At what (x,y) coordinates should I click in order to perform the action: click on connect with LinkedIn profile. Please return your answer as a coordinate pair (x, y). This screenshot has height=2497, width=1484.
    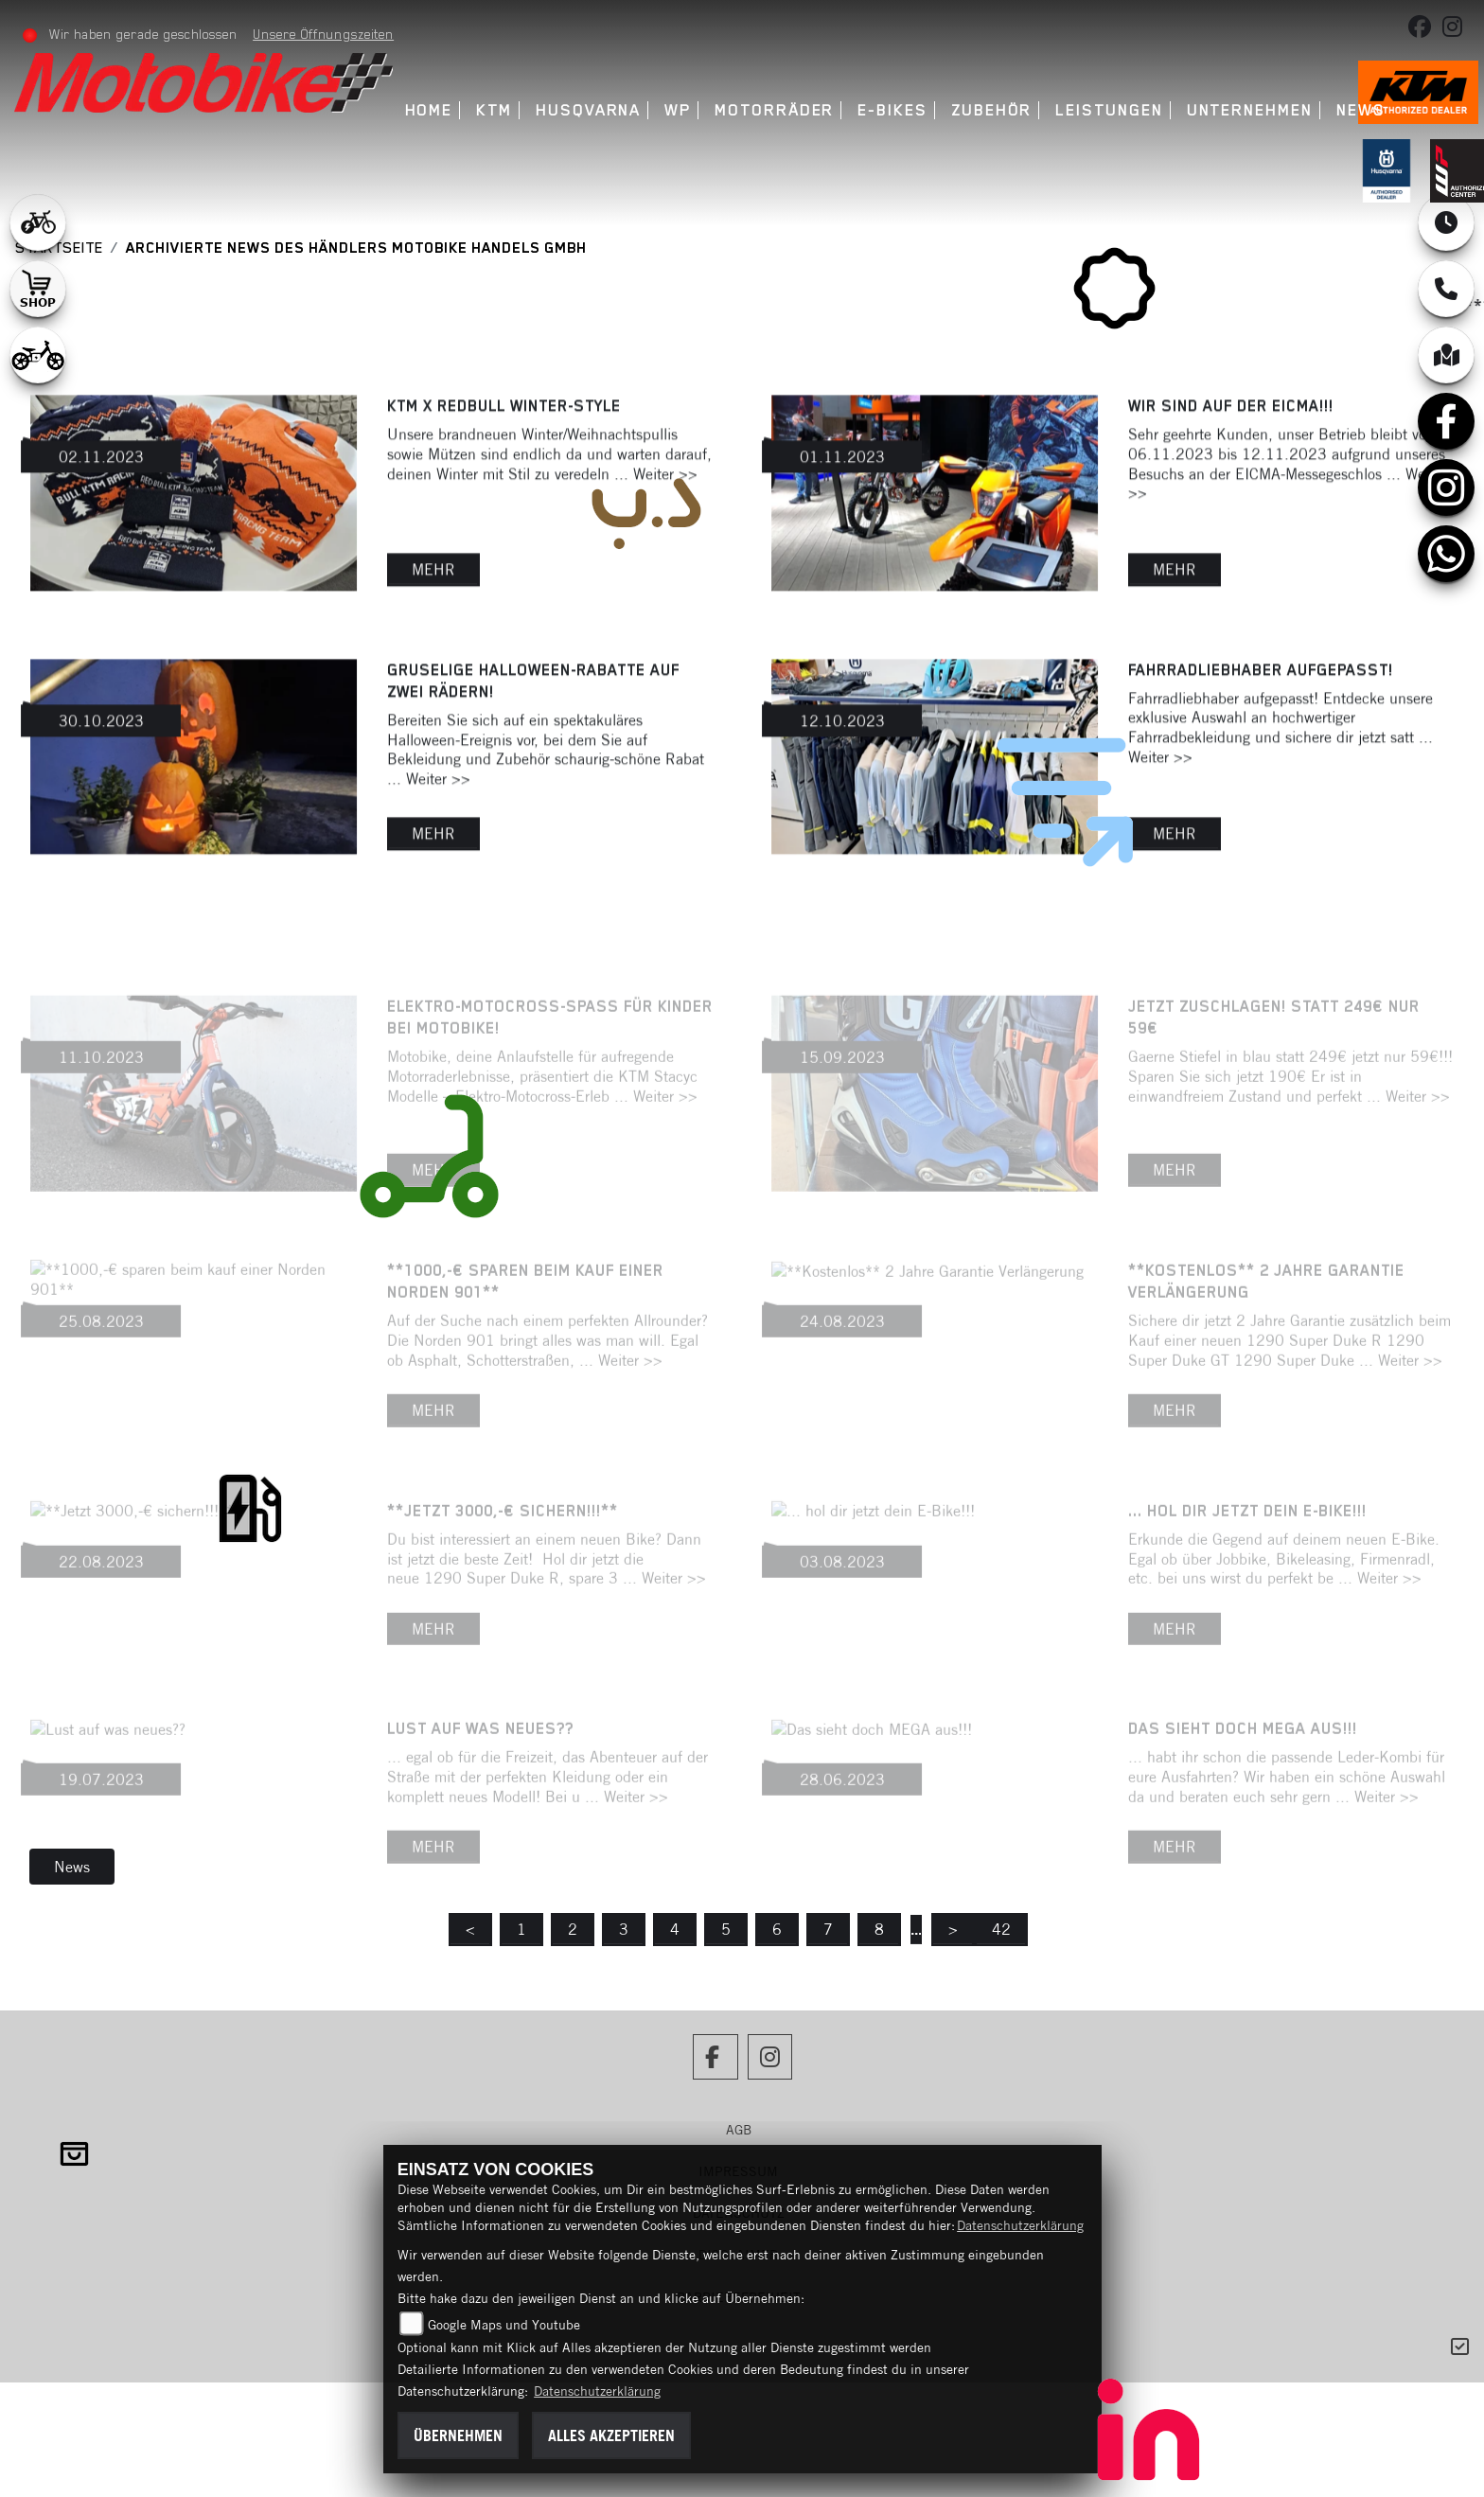
    Looking at the image, I should click on (1148, 2429).